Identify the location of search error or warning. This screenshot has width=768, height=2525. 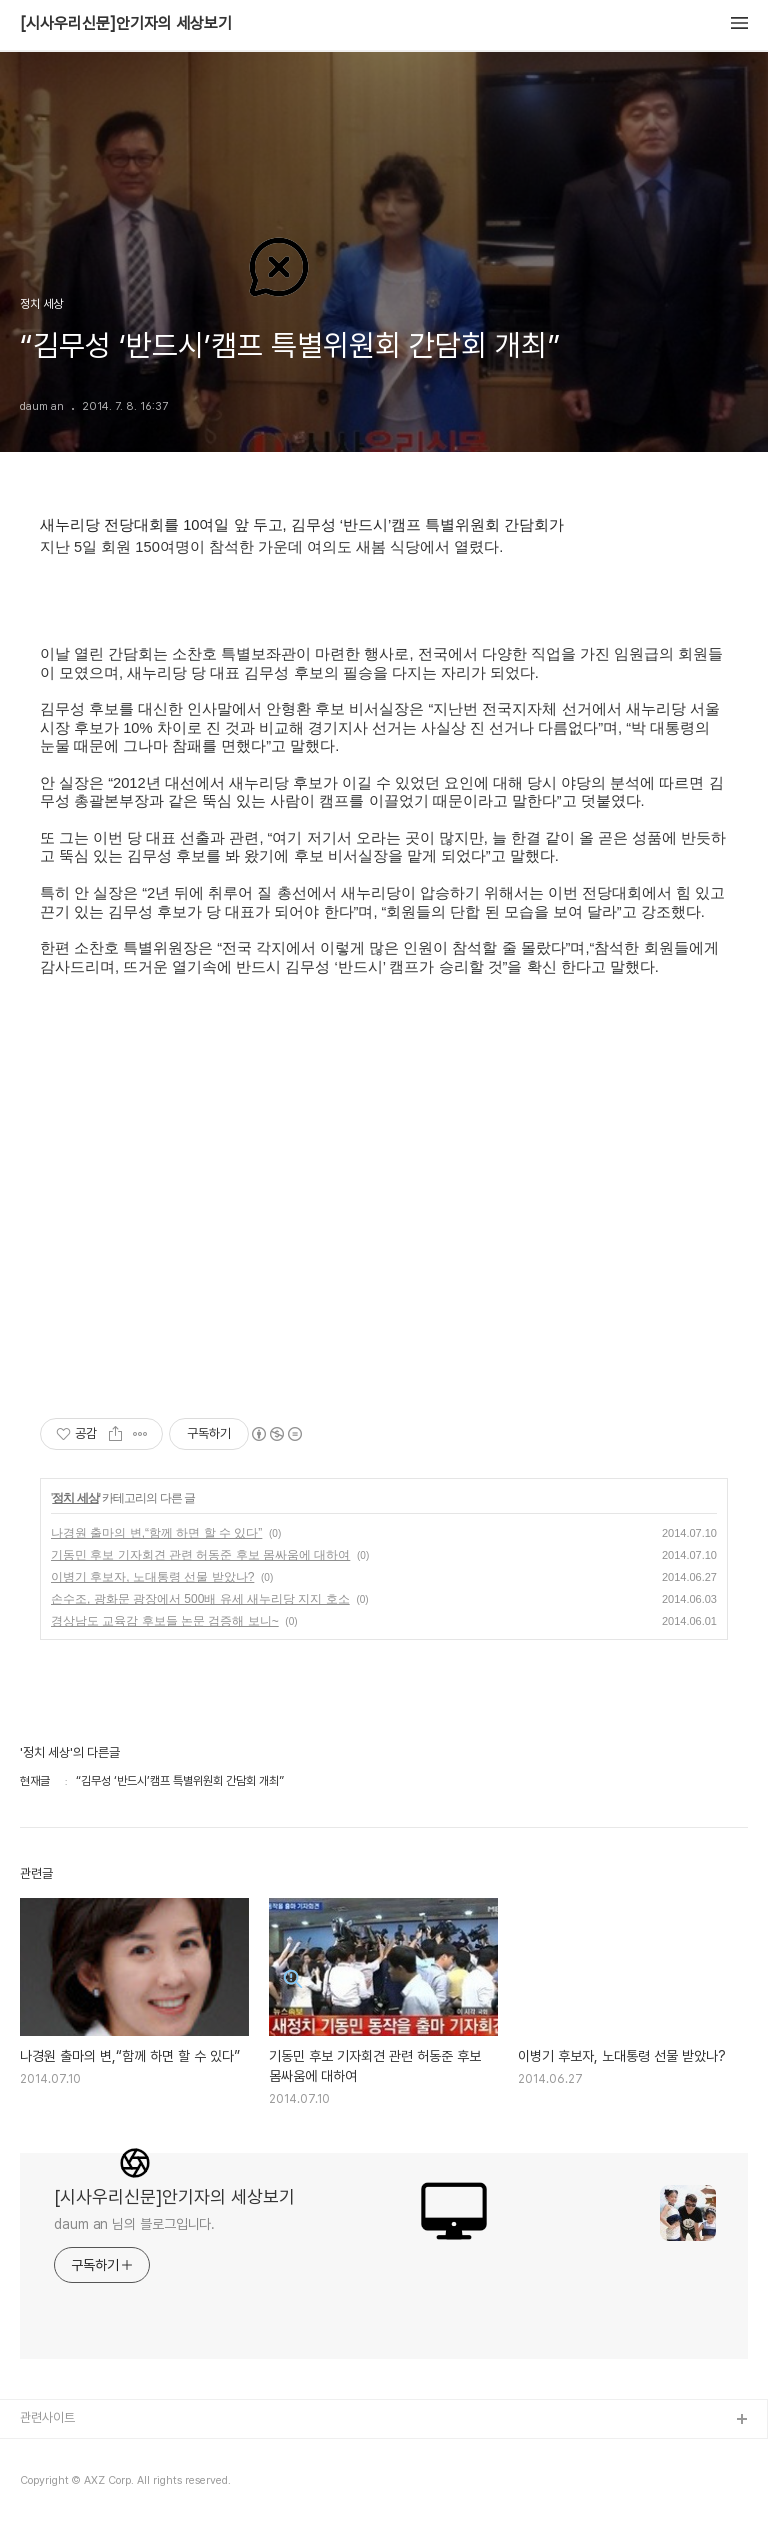
(293, 1979).